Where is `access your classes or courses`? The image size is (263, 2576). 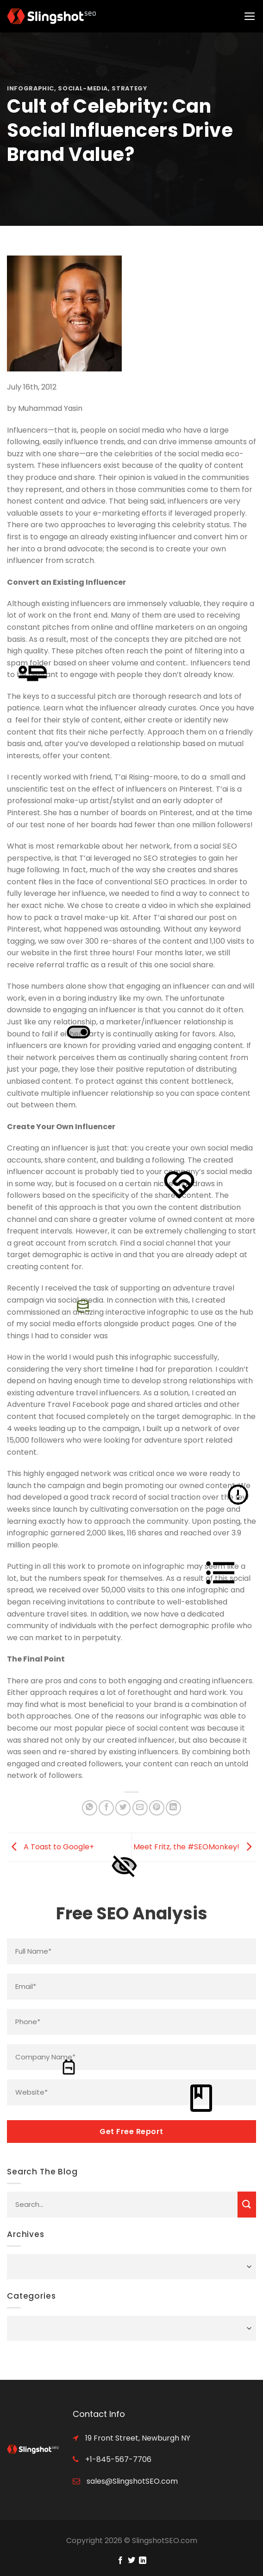
access your classes or courses is located at coordinates (201, 2098).